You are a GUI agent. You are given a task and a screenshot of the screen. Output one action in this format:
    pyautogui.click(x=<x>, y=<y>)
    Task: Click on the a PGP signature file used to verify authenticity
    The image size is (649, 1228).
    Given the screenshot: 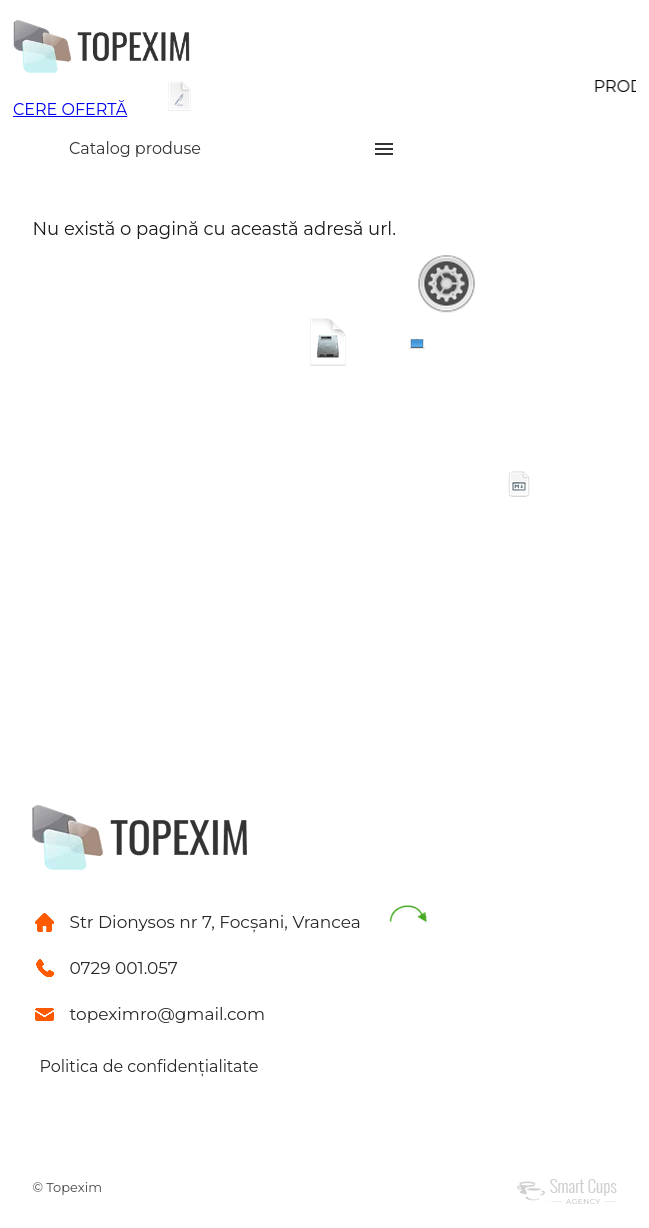 What is the action you would take?
    pyautogui.click(x=179, y=96)
    